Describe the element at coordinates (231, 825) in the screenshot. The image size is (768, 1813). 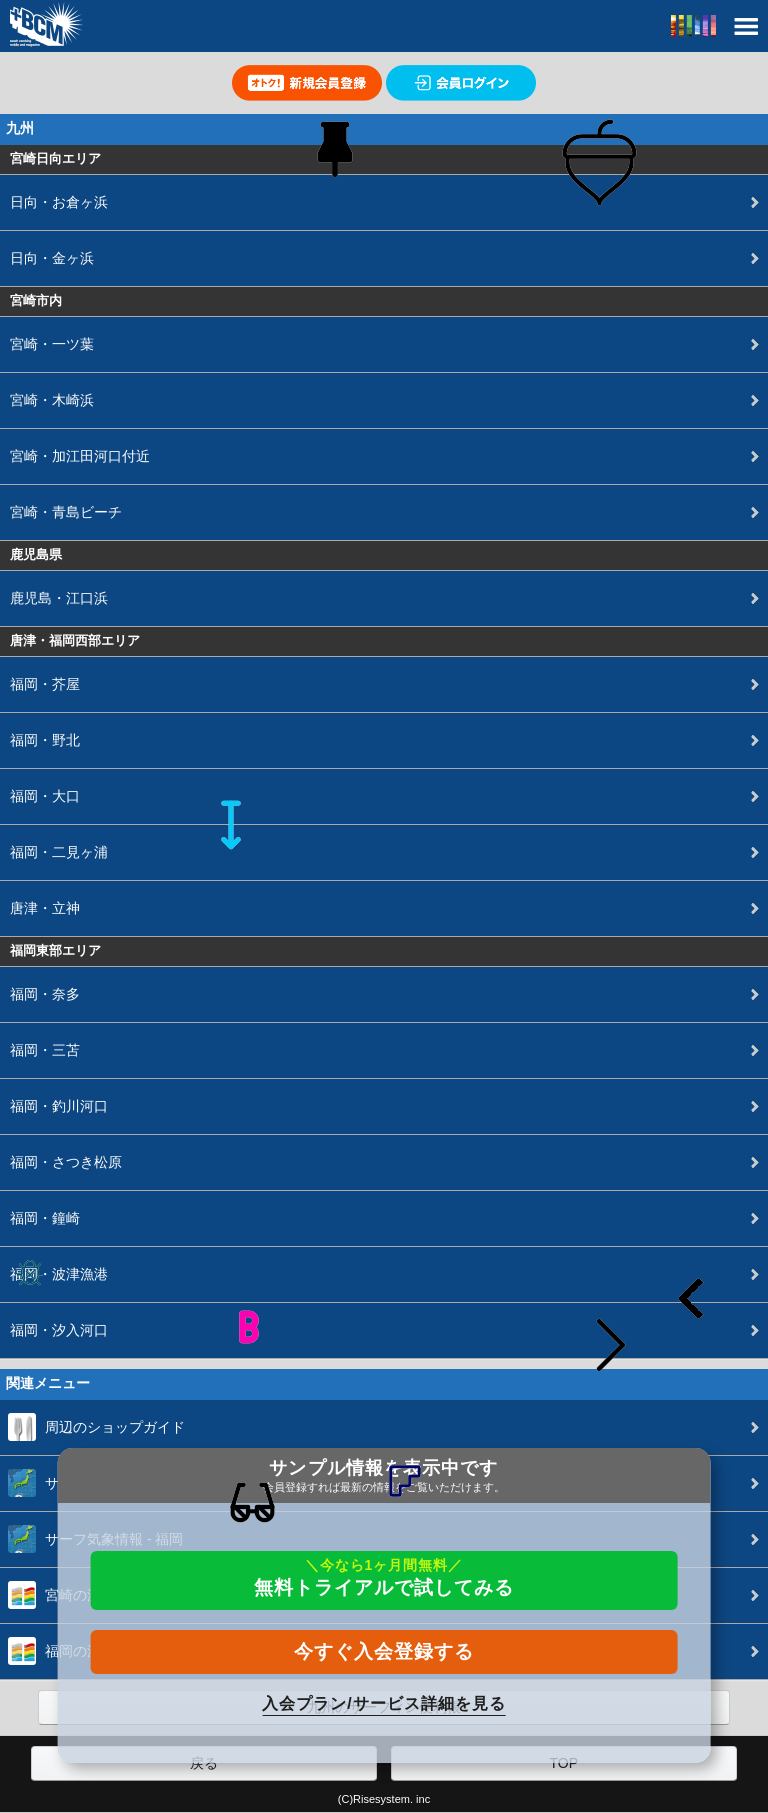
I see `download to bottom or end of list` at that location.